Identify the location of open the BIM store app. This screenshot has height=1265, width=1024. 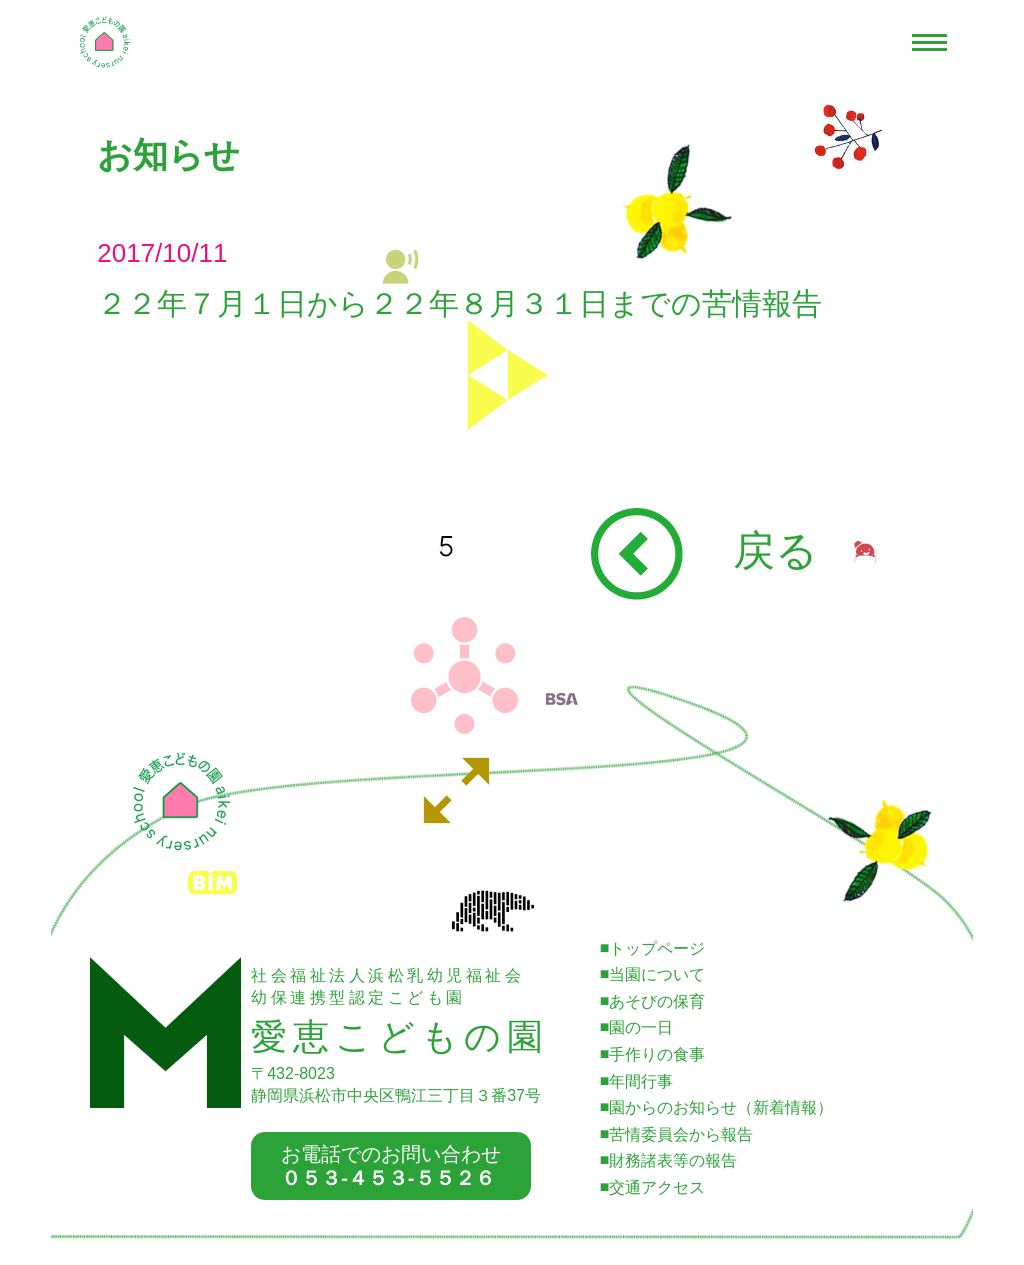
(212, 882).